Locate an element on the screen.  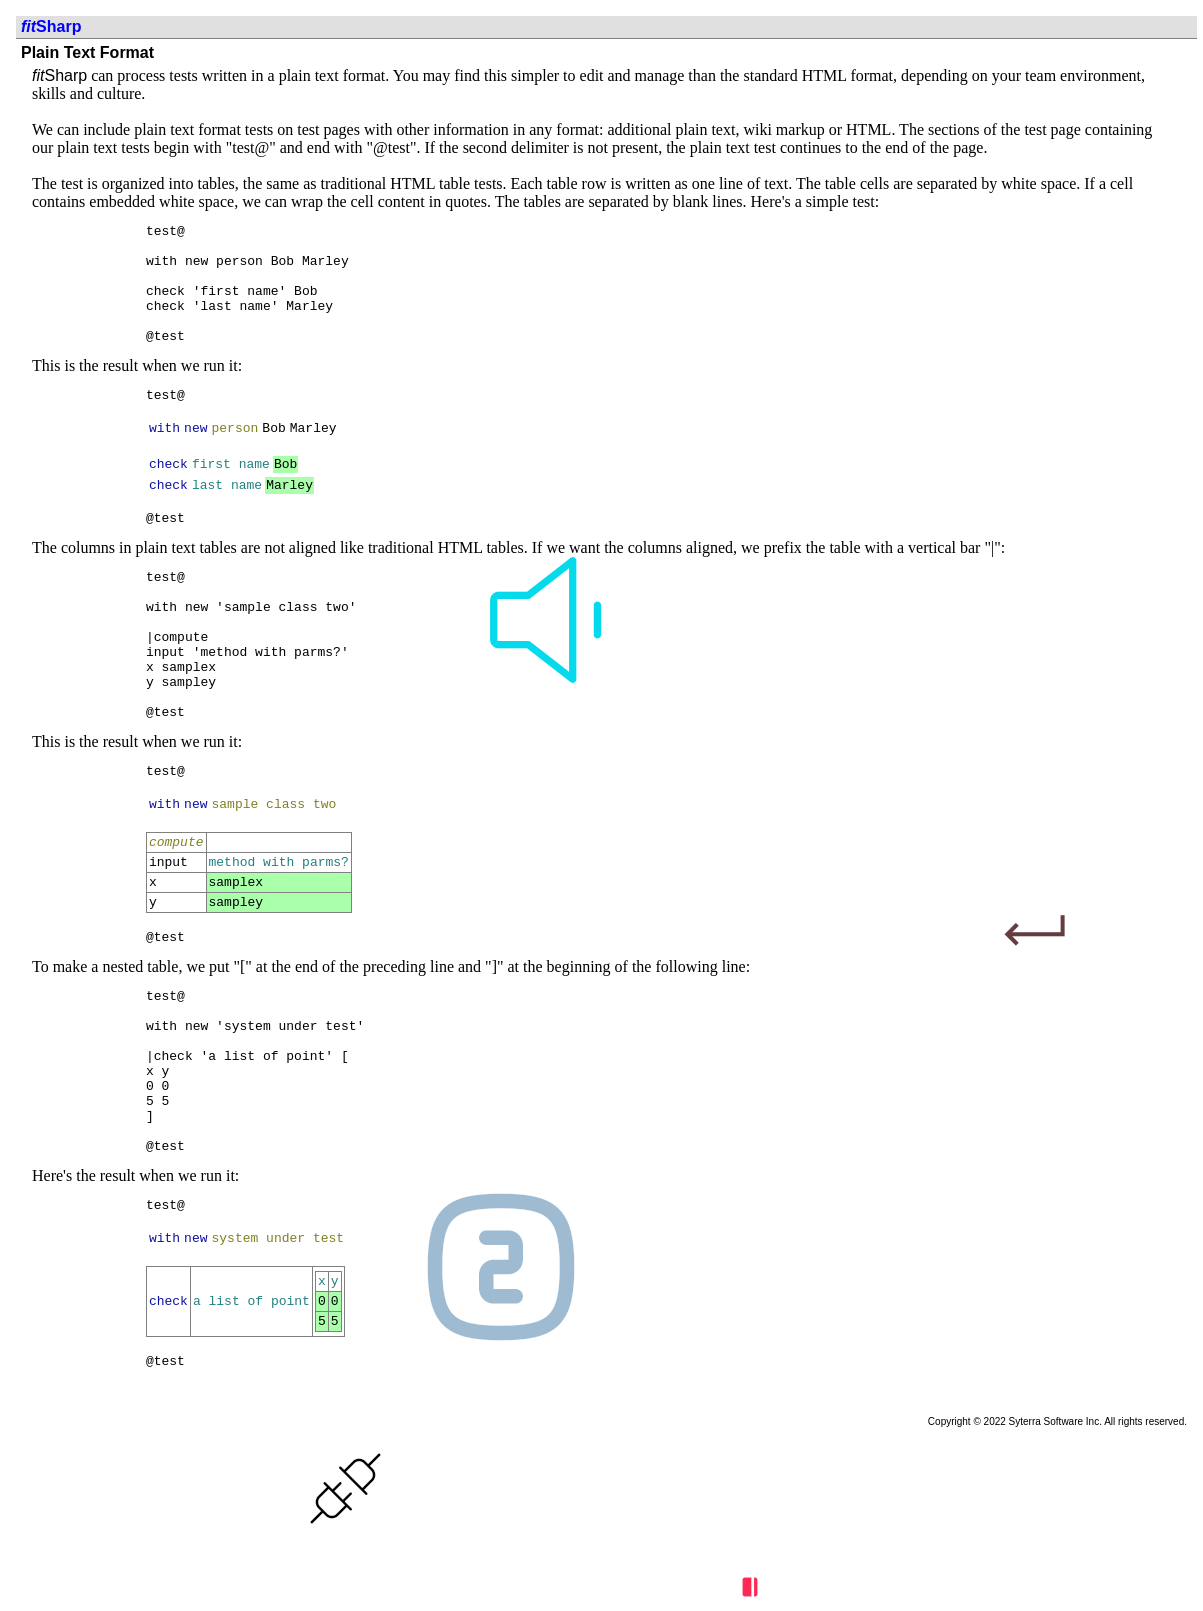
return to previous item or step is located at coordinates (1035, 930).